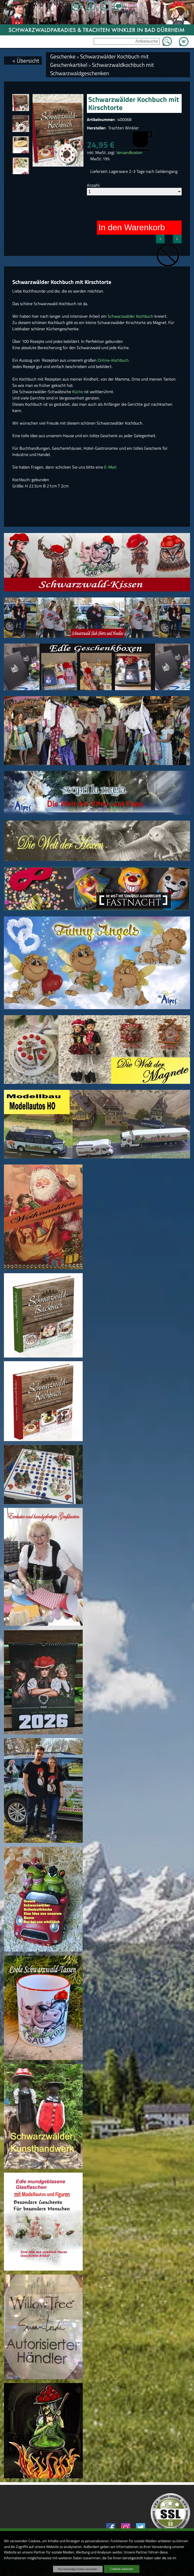  Describe the element at coordinates (168, 255) in the screenshot. I see `indicates a blocked or prohibited action` at that location.